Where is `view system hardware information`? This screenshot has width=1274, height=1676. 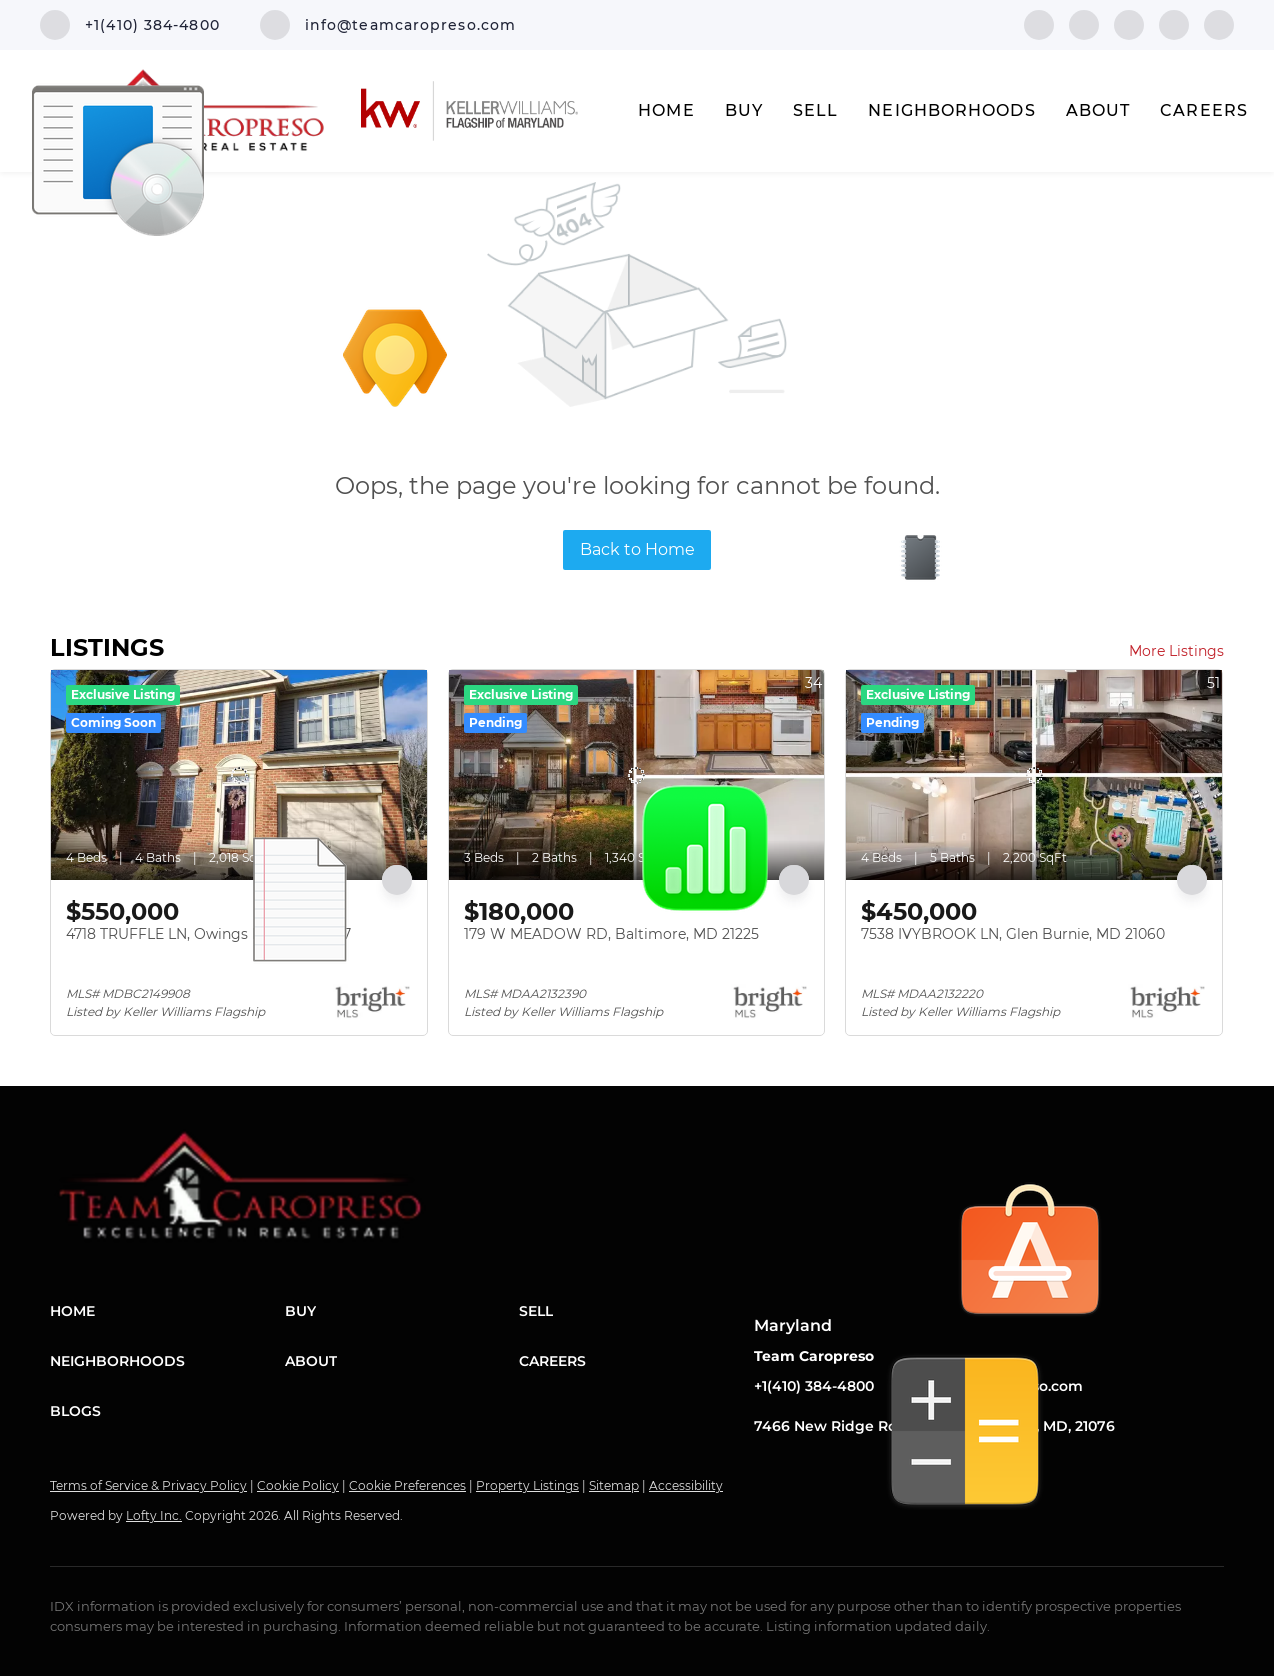
view system hardware information is located at coordinates (920, 557).